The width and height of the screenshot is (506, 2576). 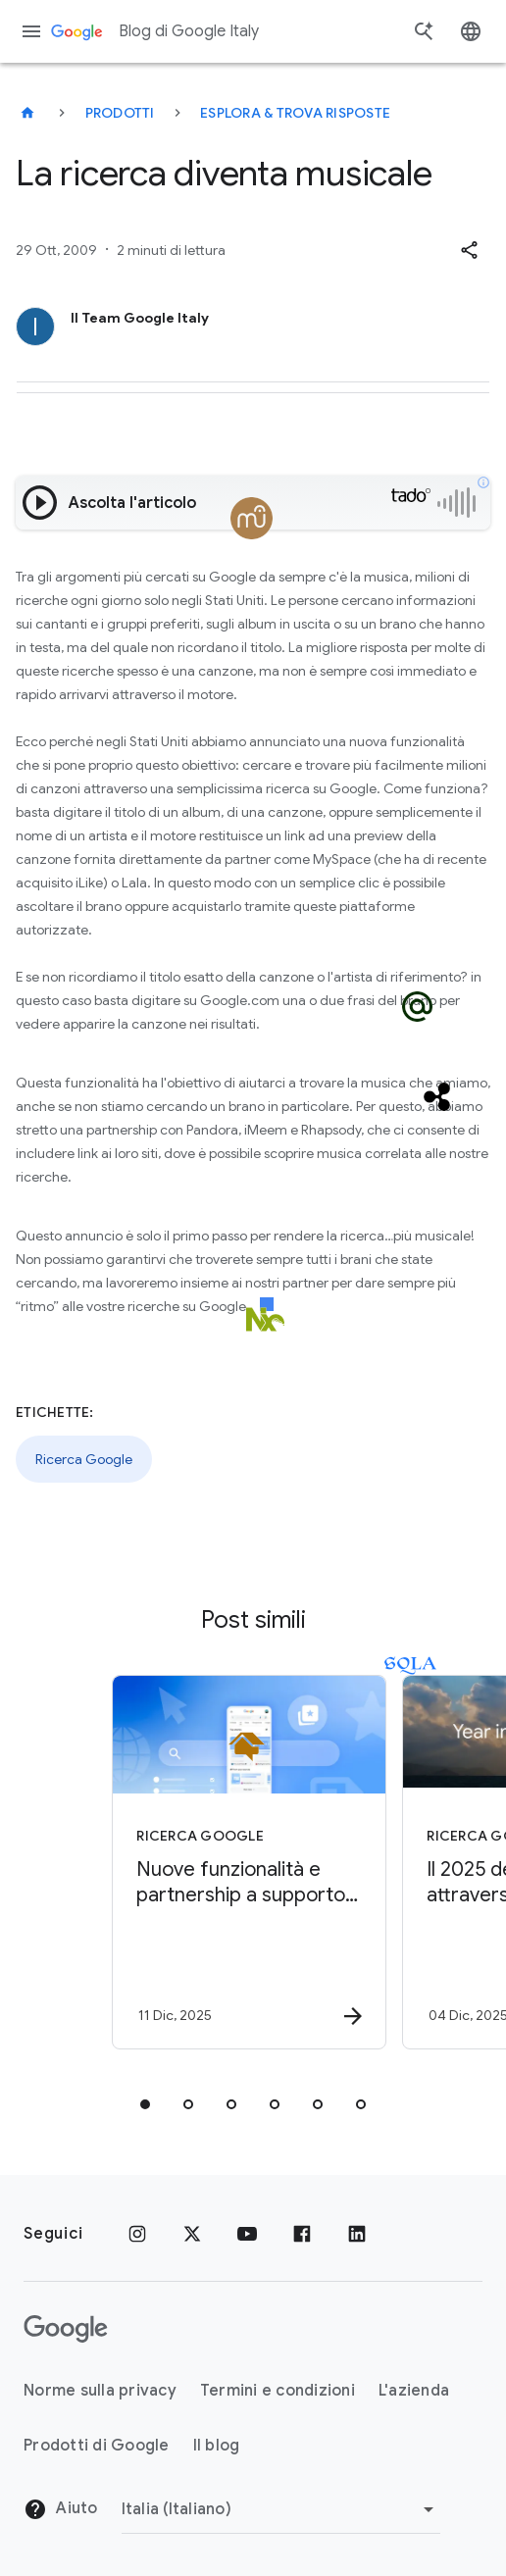 What do you see at coordinates (417, 1006) in the screenshot?
I see `open mail.ru email service` at bounding box center [417, 1006].